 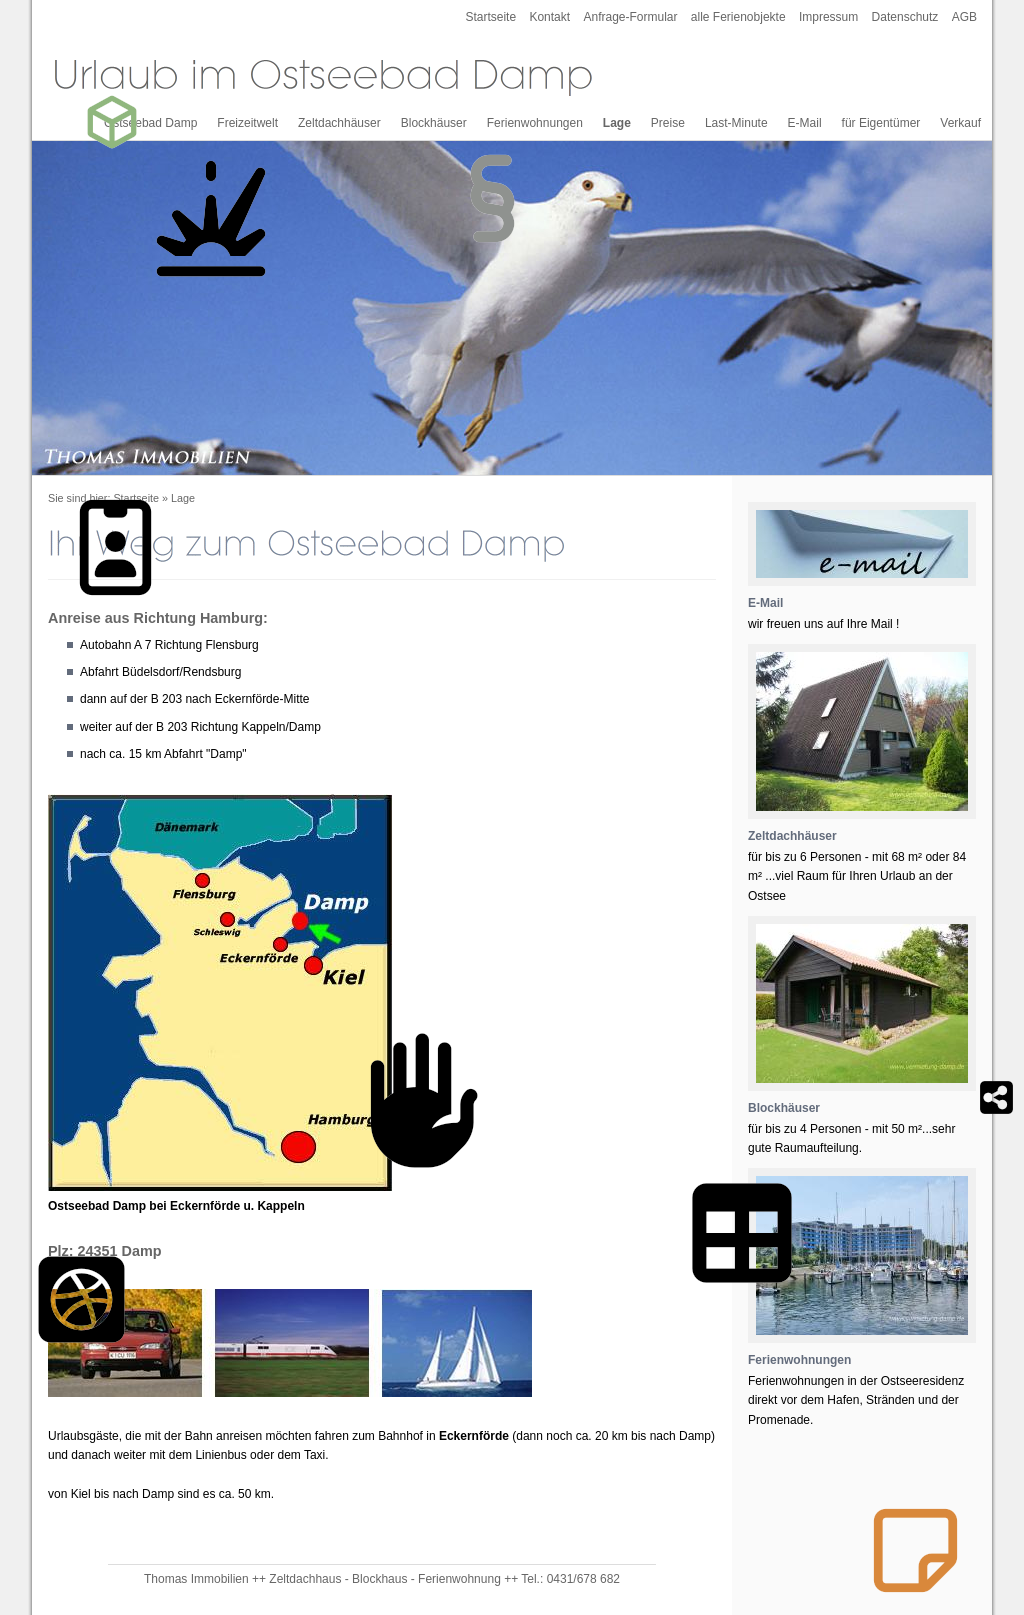 I want to click on indicates a section or paragraph marker, so click(x=492, y=198).